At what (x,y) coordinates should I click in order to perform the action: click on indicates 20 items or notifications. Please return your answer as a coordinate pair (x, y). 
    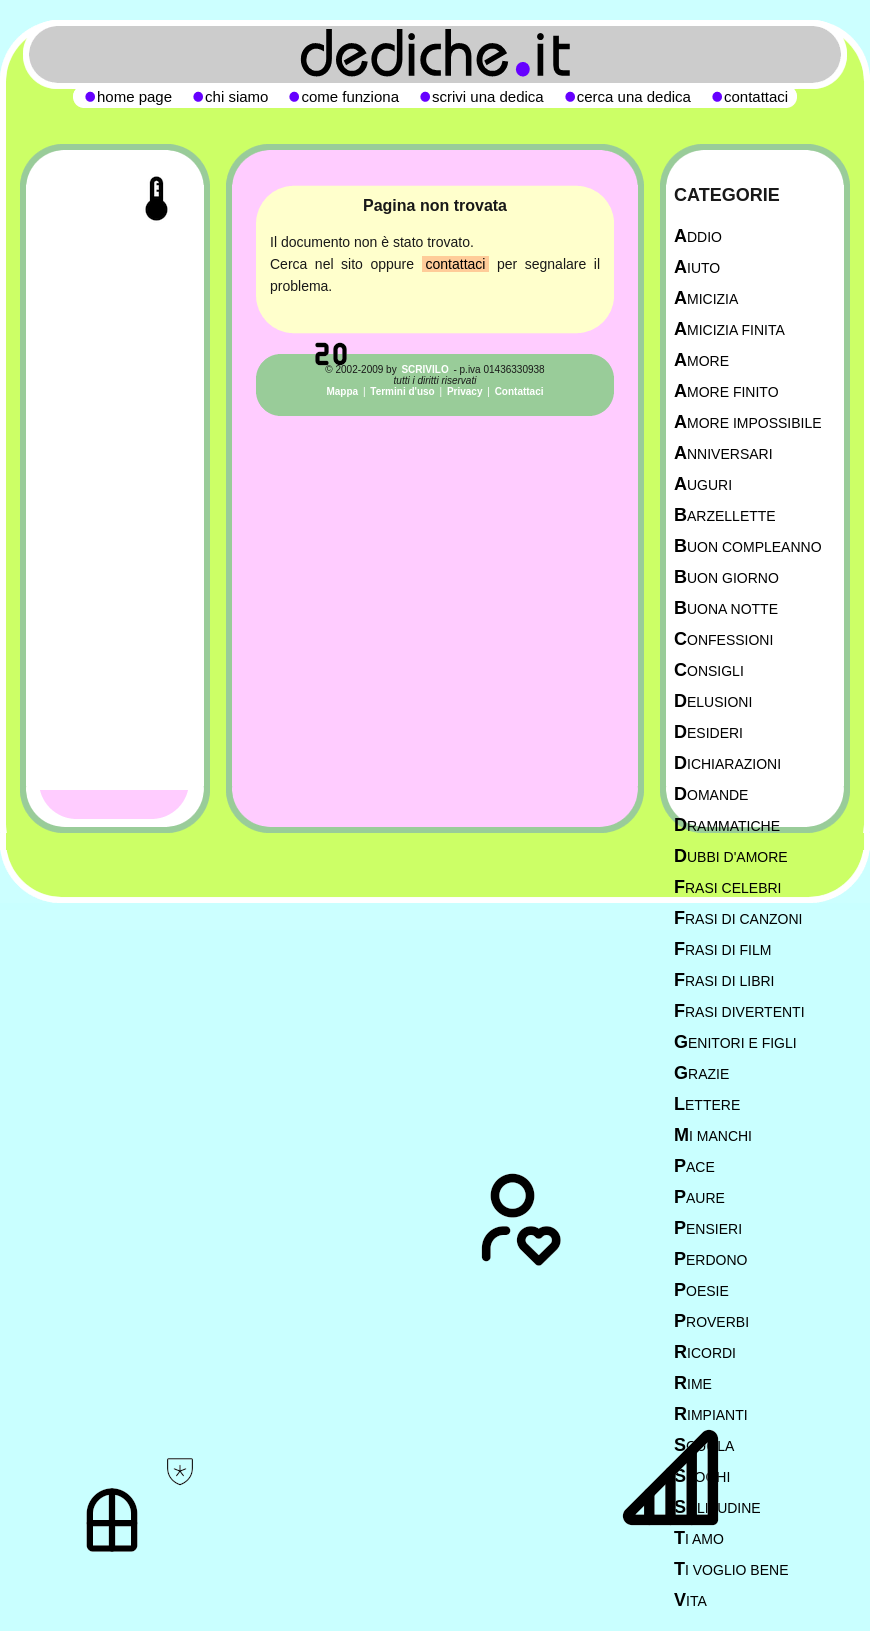
    Looking at the image, I should click on (331, 354).